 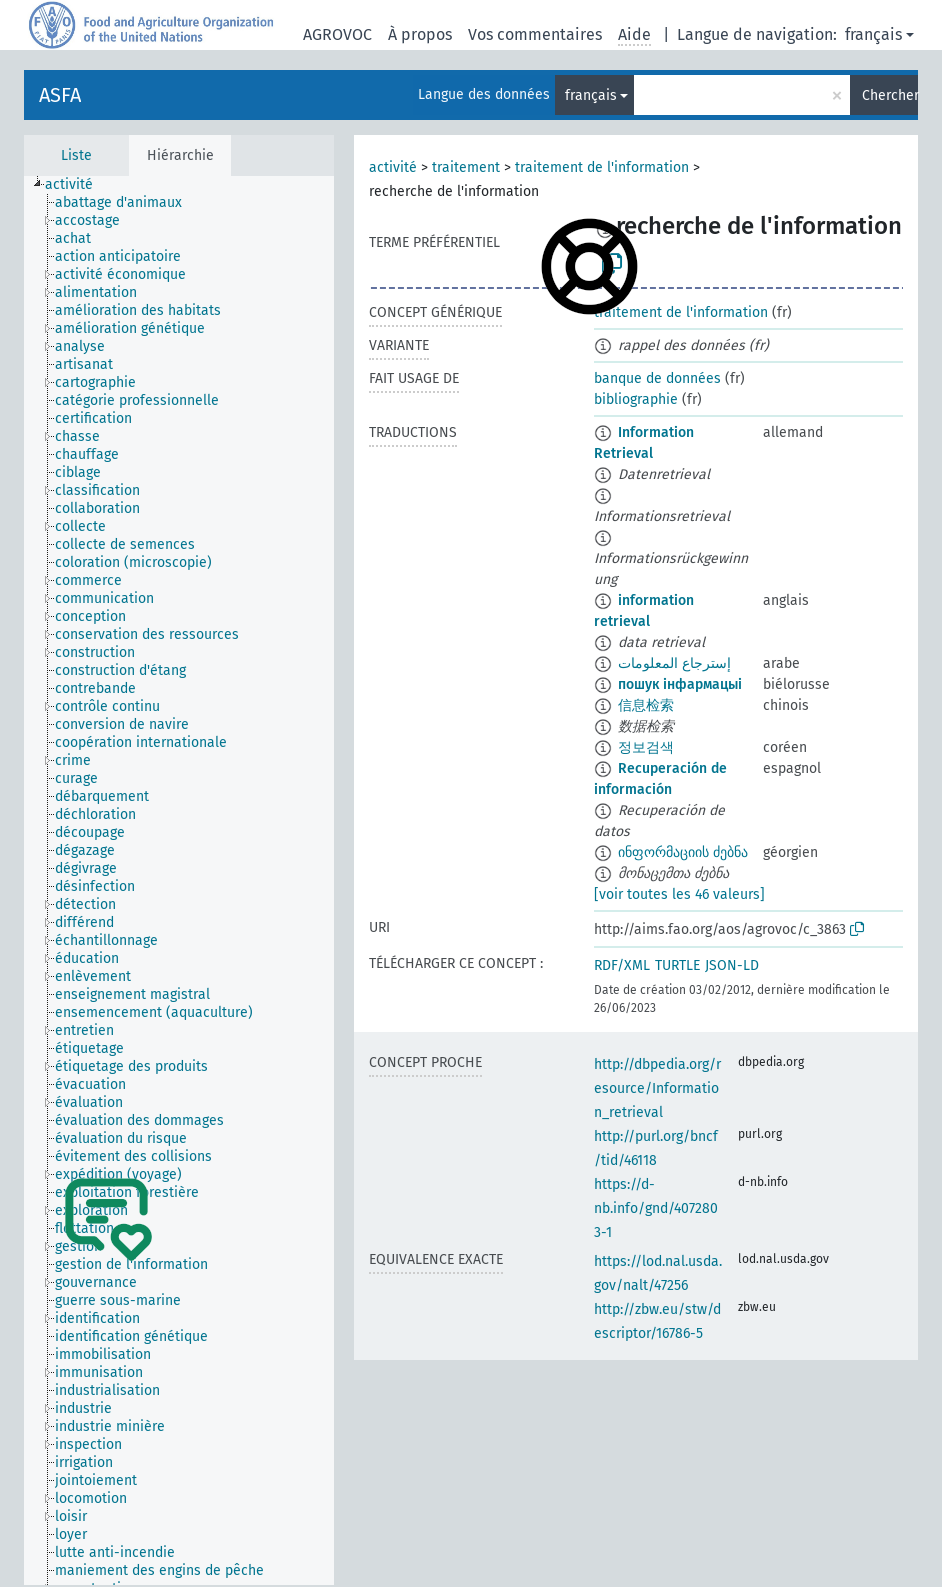 I want to click on view liked or favorited messages, so click(x=106, y=1215).